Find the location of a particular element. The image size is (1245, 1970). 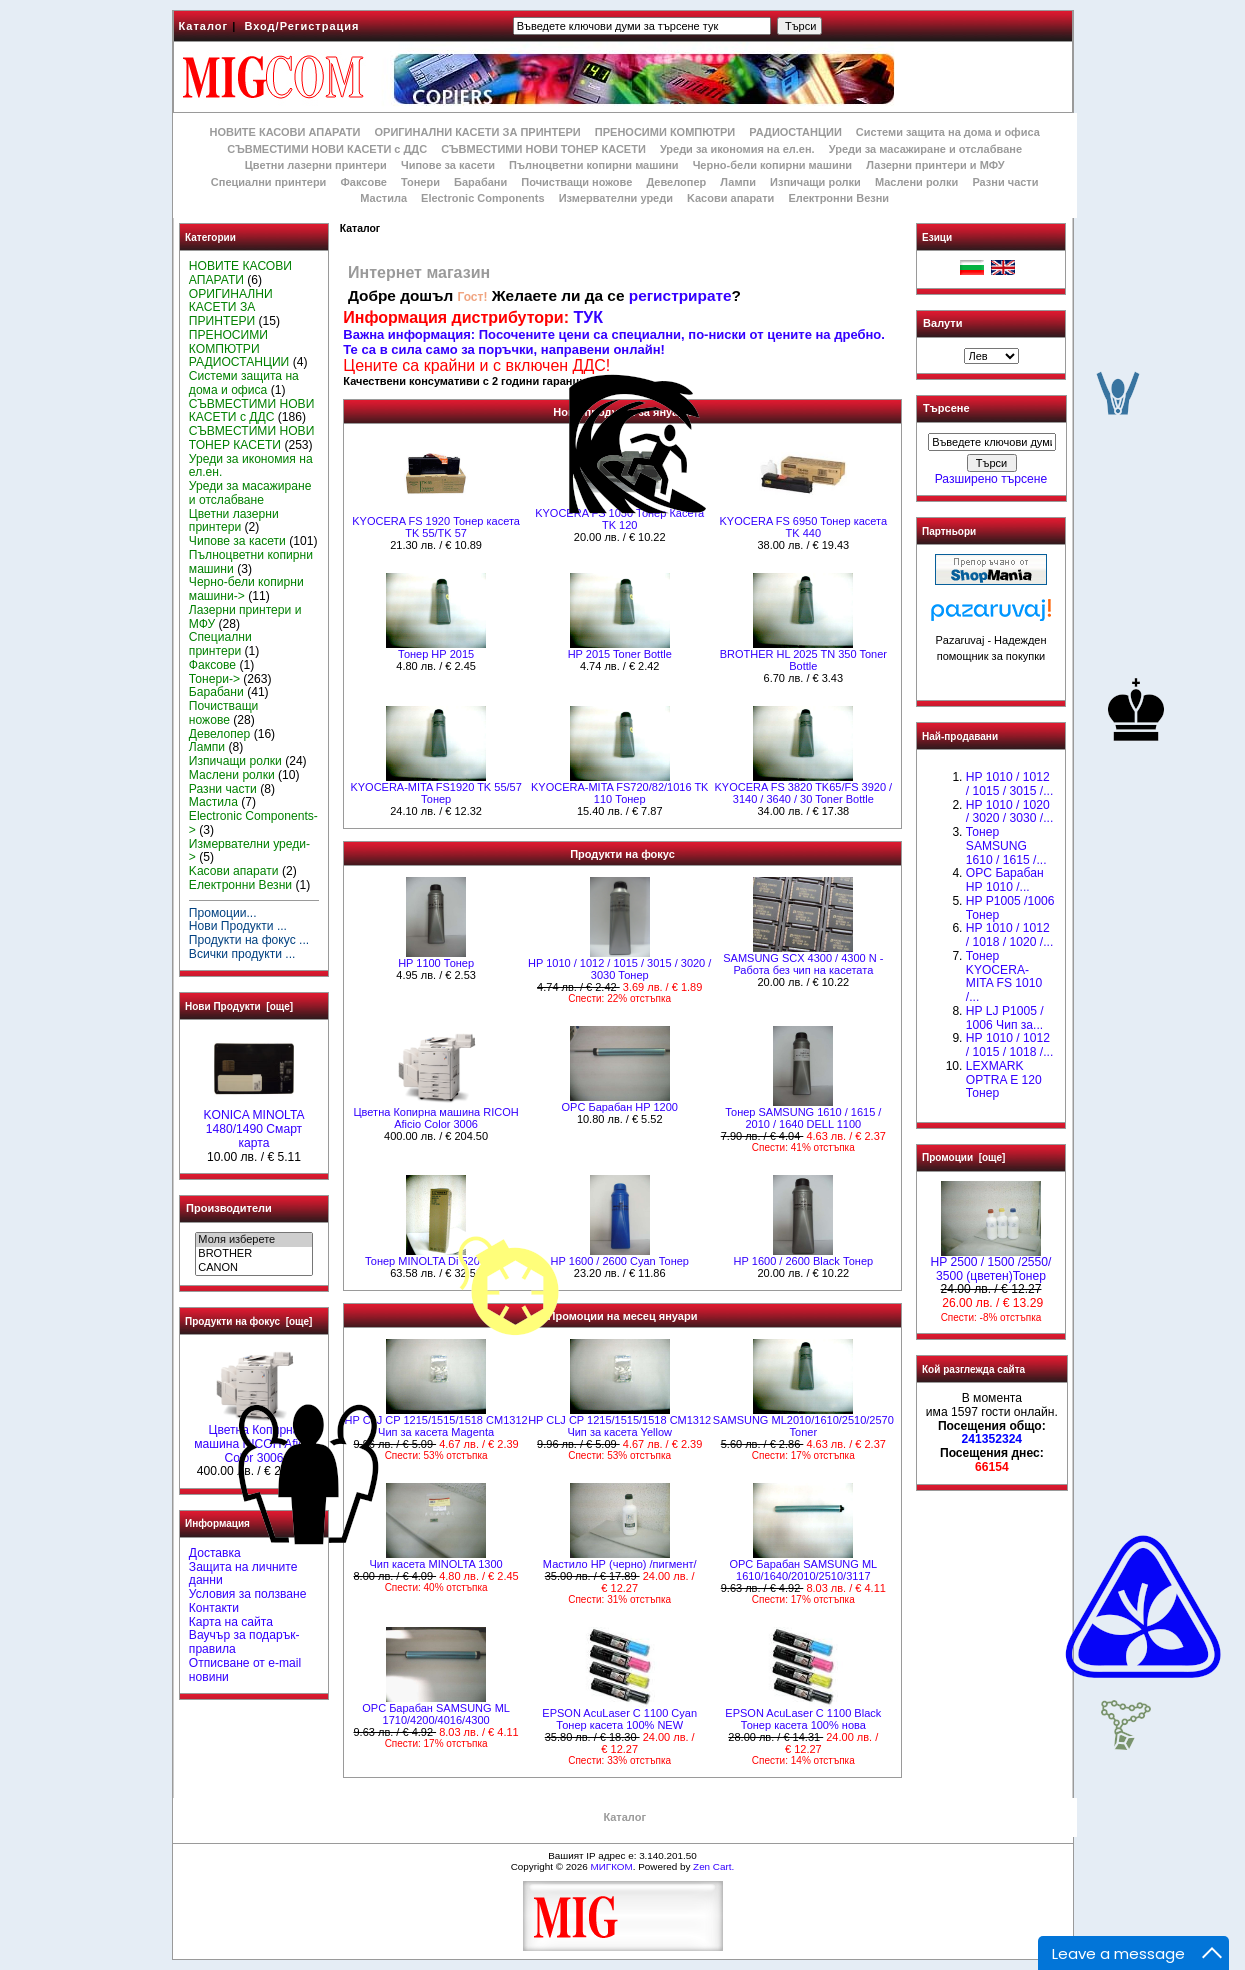

activate ice bomb ability or weapon is located at coordinates (509, 1286).